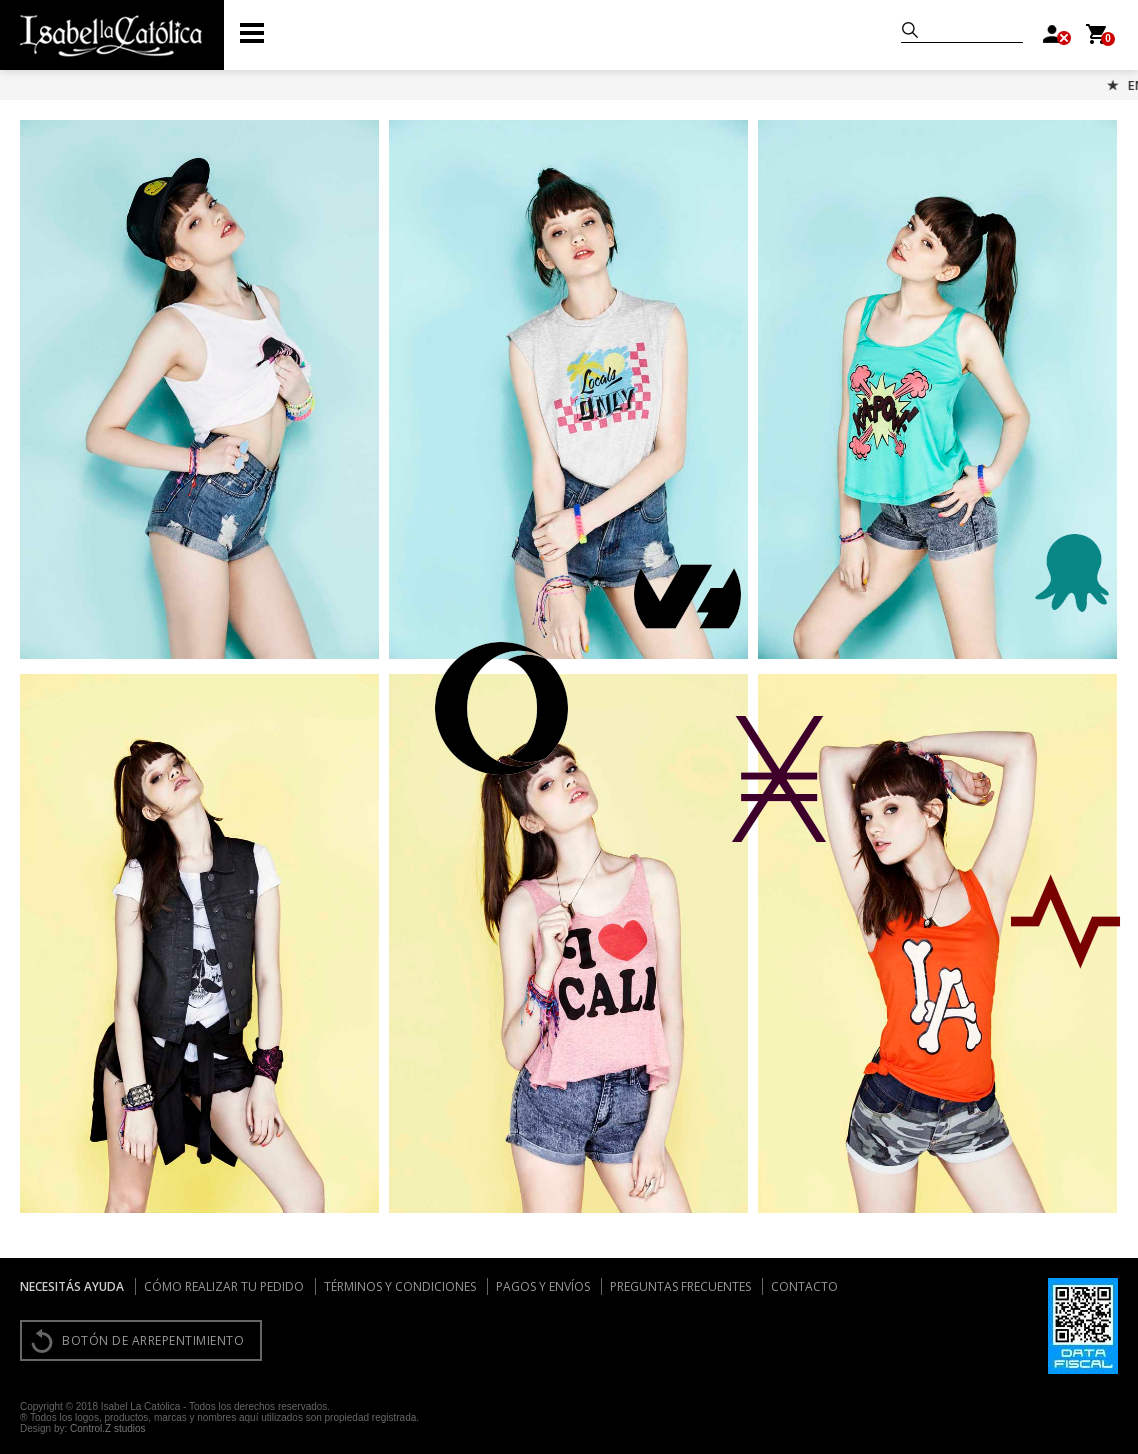  I want to click on OVH cloud hosting services logo, so click(687, 596).